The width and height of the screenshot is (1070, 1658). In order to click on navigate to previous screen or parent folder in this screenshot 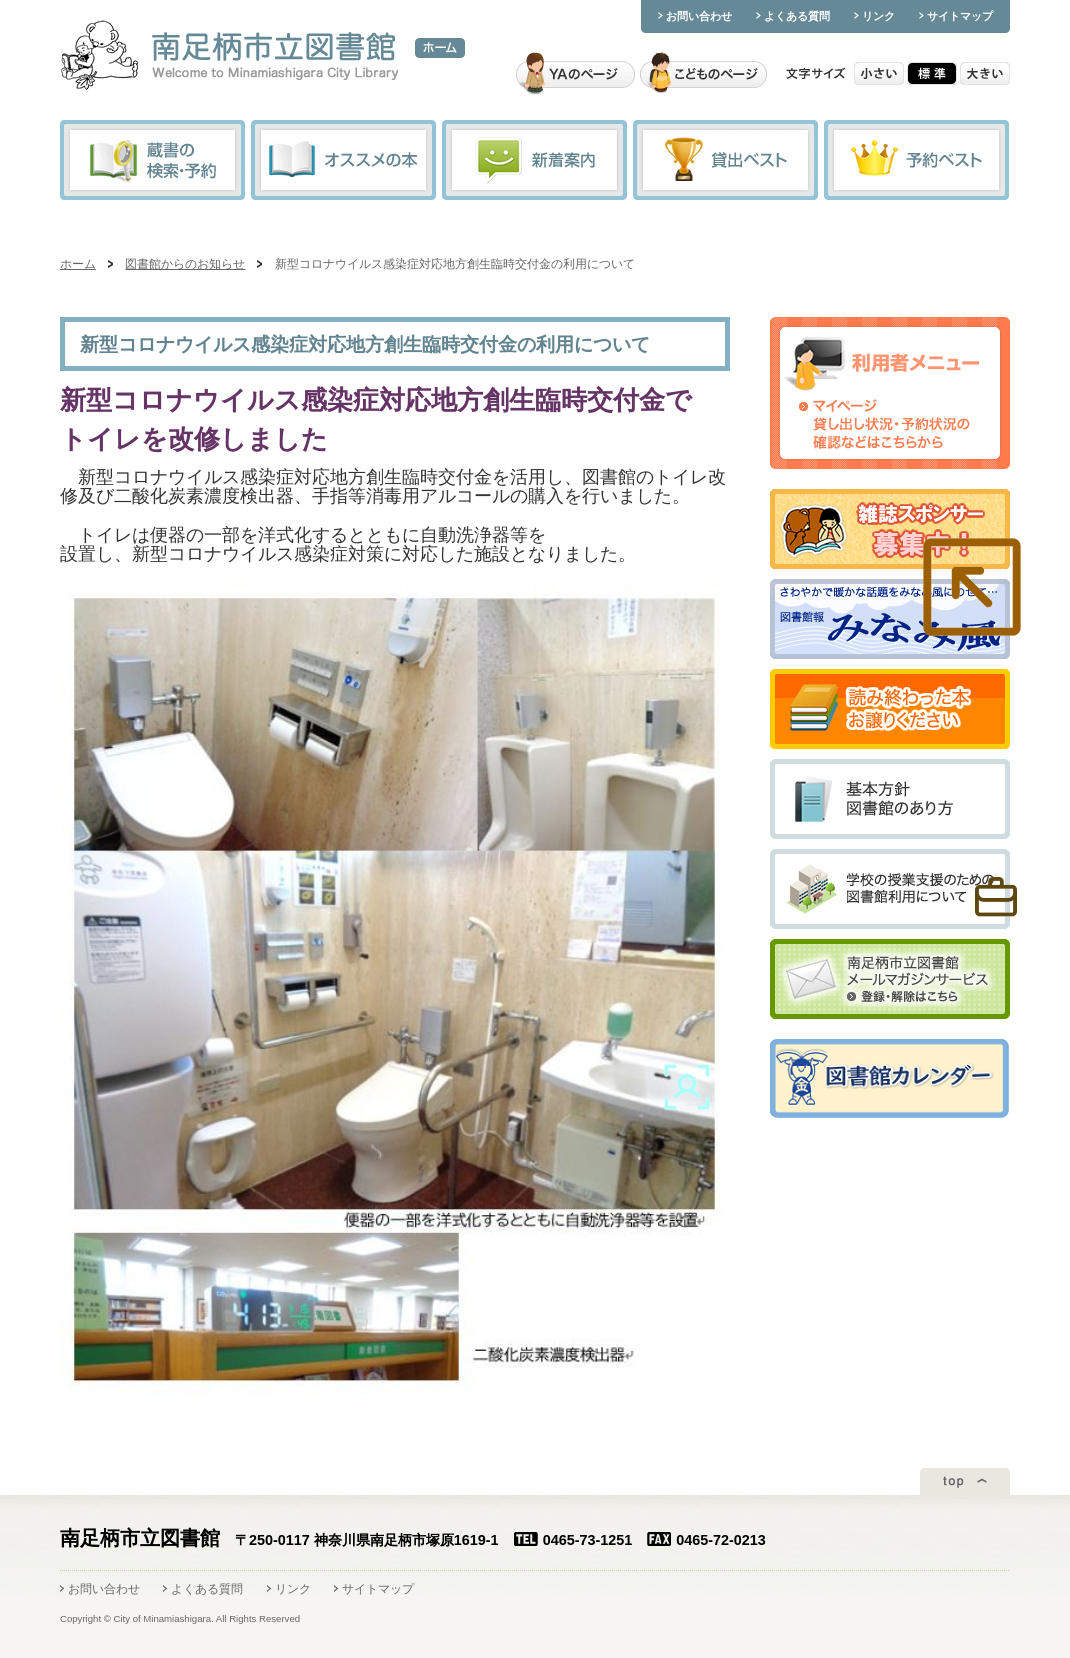, I will do `click(972, 587)`.